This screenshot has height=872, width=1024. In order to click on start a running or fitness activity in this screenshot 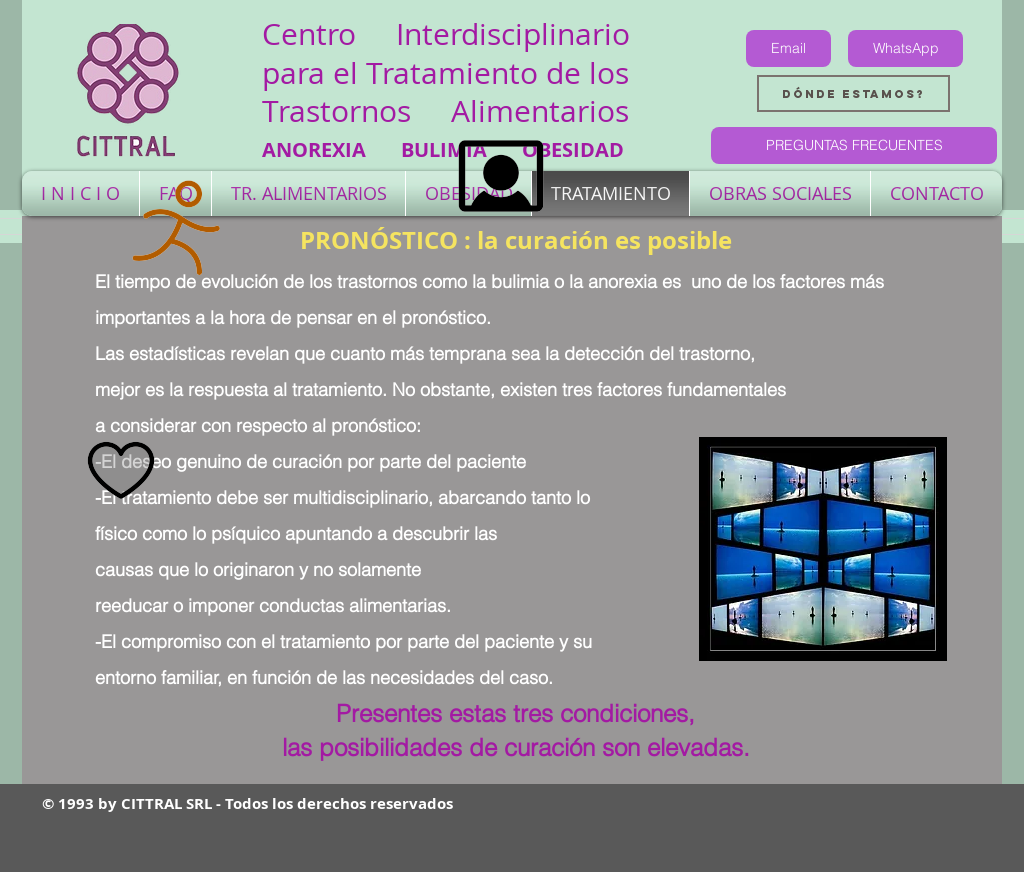, I will do `click(178, 226)`.